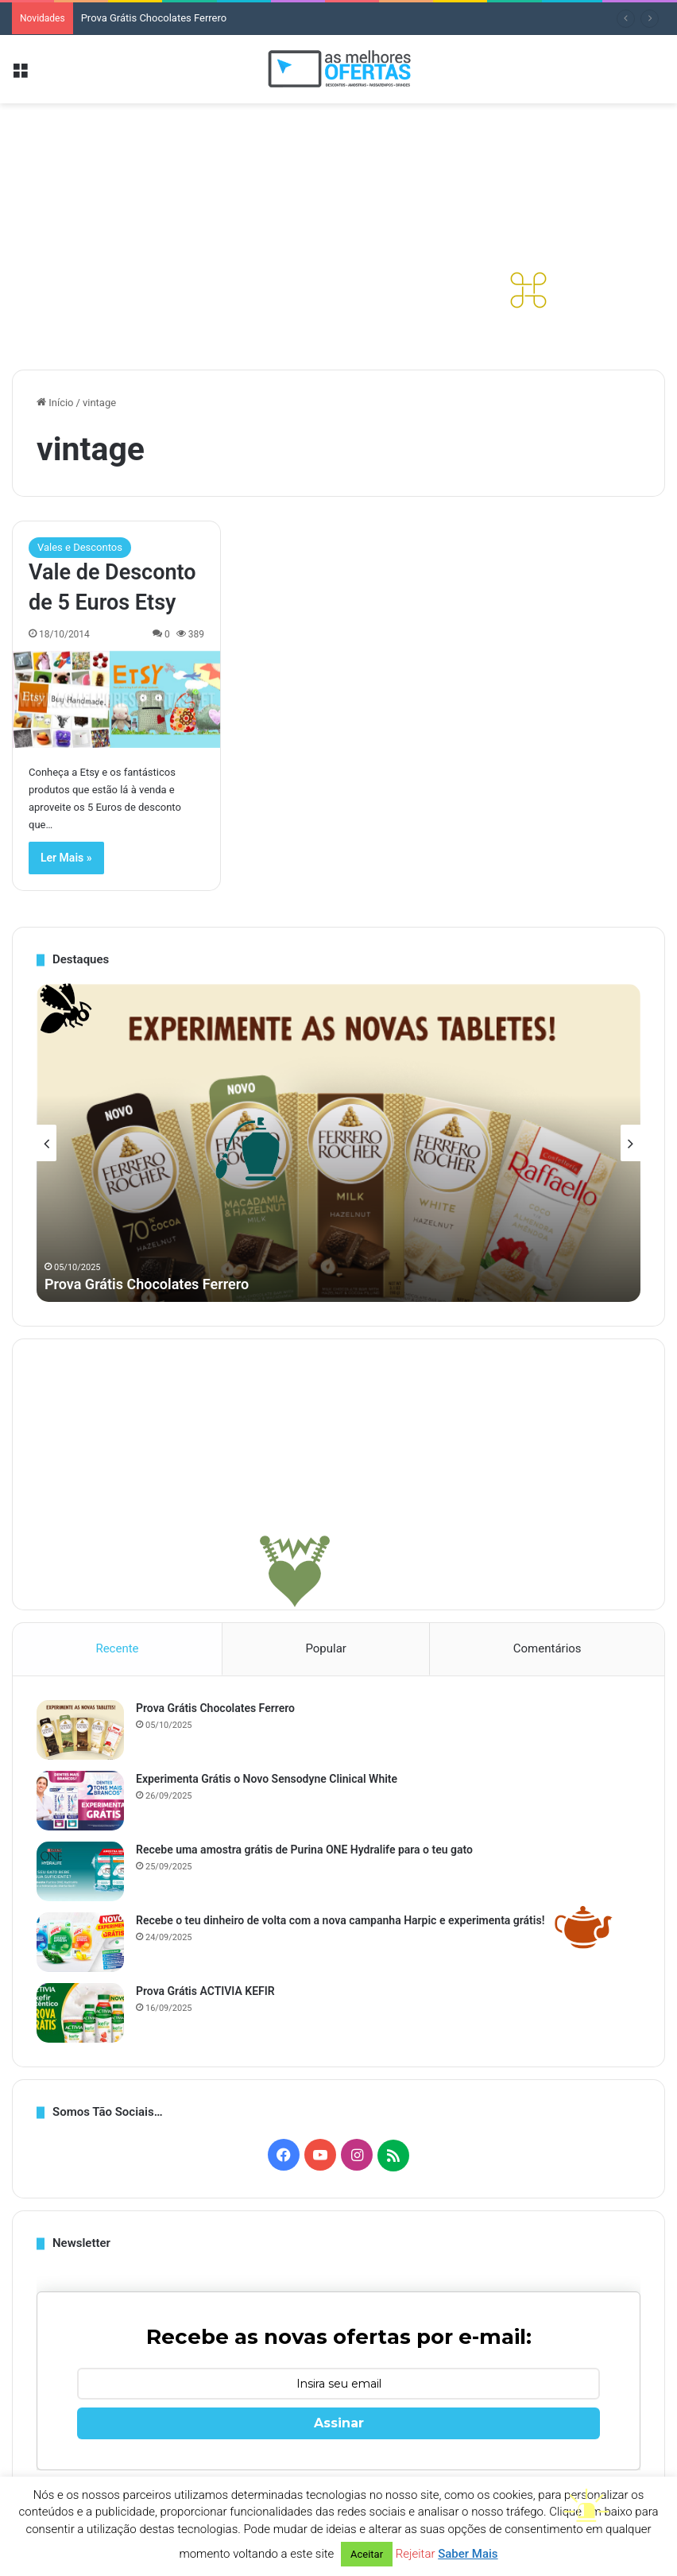  What do you see at coordinates (583, 1927) in the screenshot?
I see `access tea or beverage-related features` at bounding box center [583, 1927].